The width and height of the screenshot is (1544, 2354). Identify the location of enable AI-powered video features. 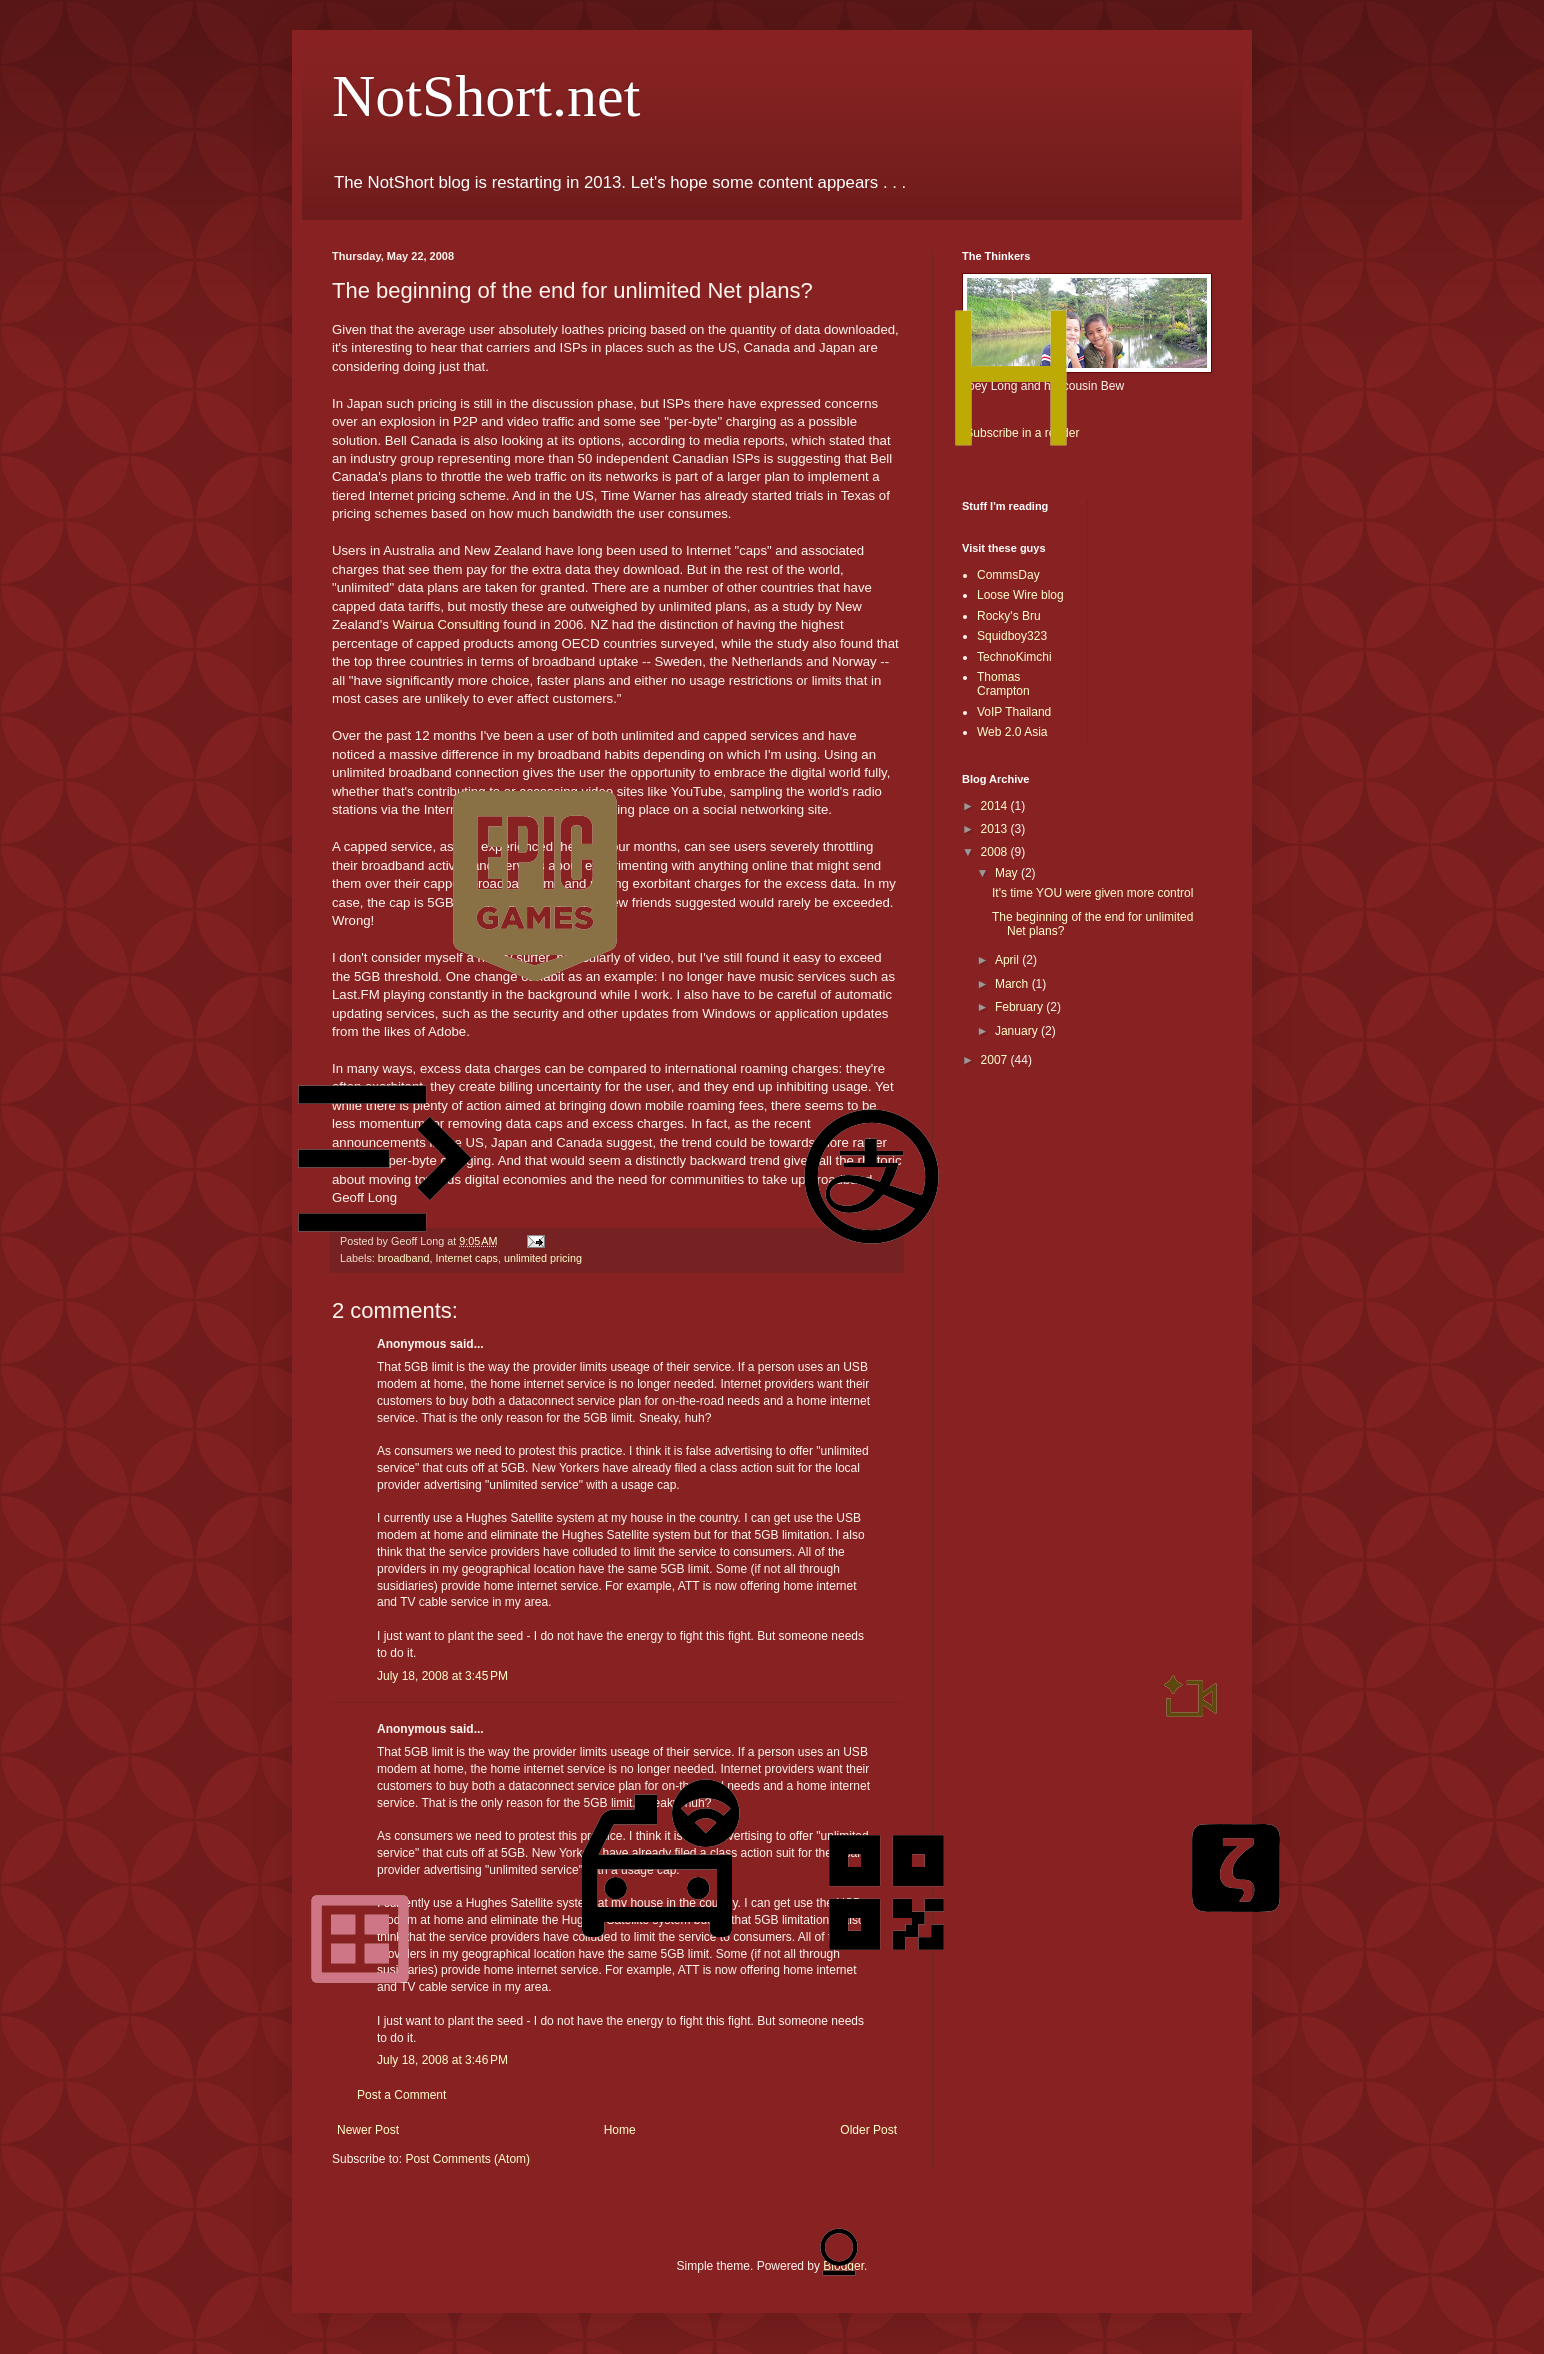
(1191, 1698).